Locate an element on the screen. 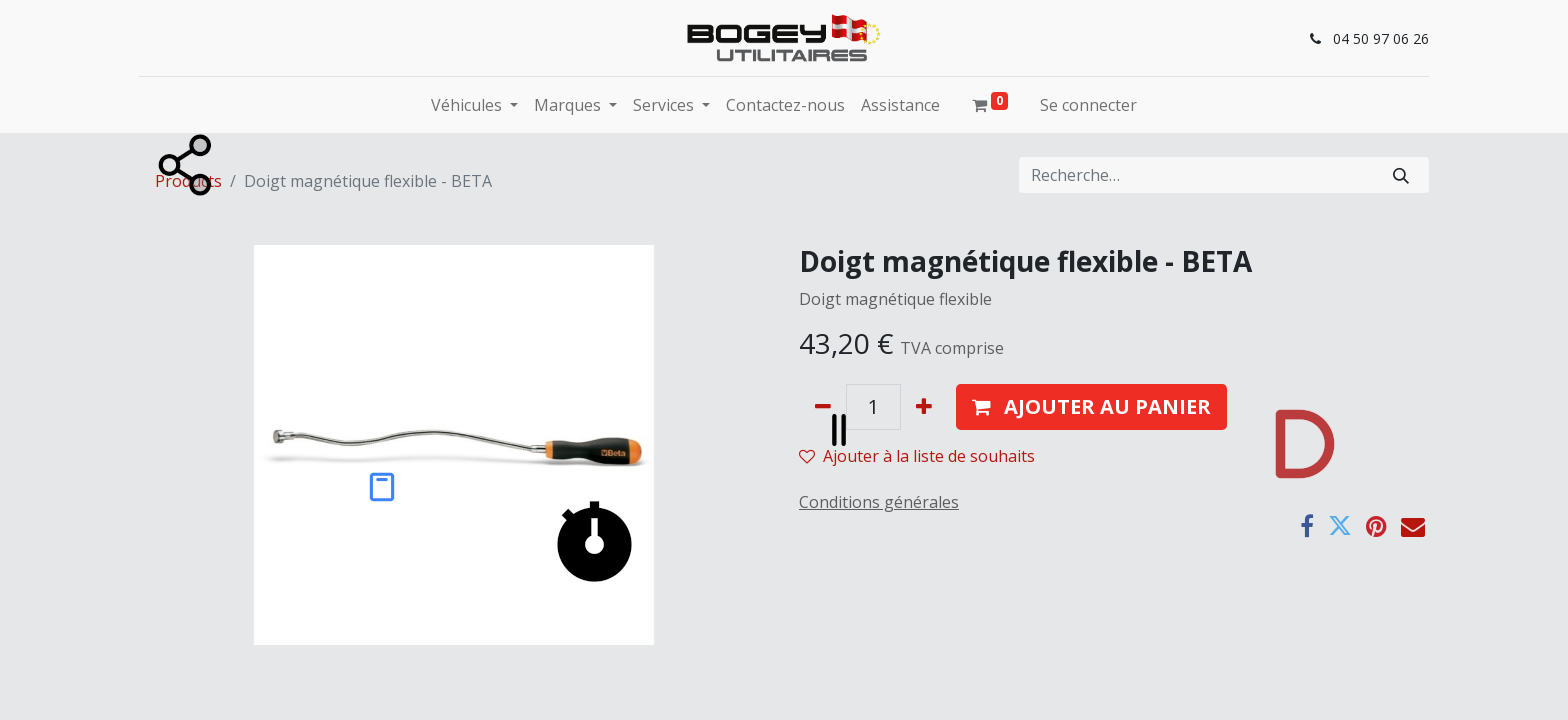 This screenshot has width=1568, height=720. start or stop a timer is located at coordinates (594, 541).